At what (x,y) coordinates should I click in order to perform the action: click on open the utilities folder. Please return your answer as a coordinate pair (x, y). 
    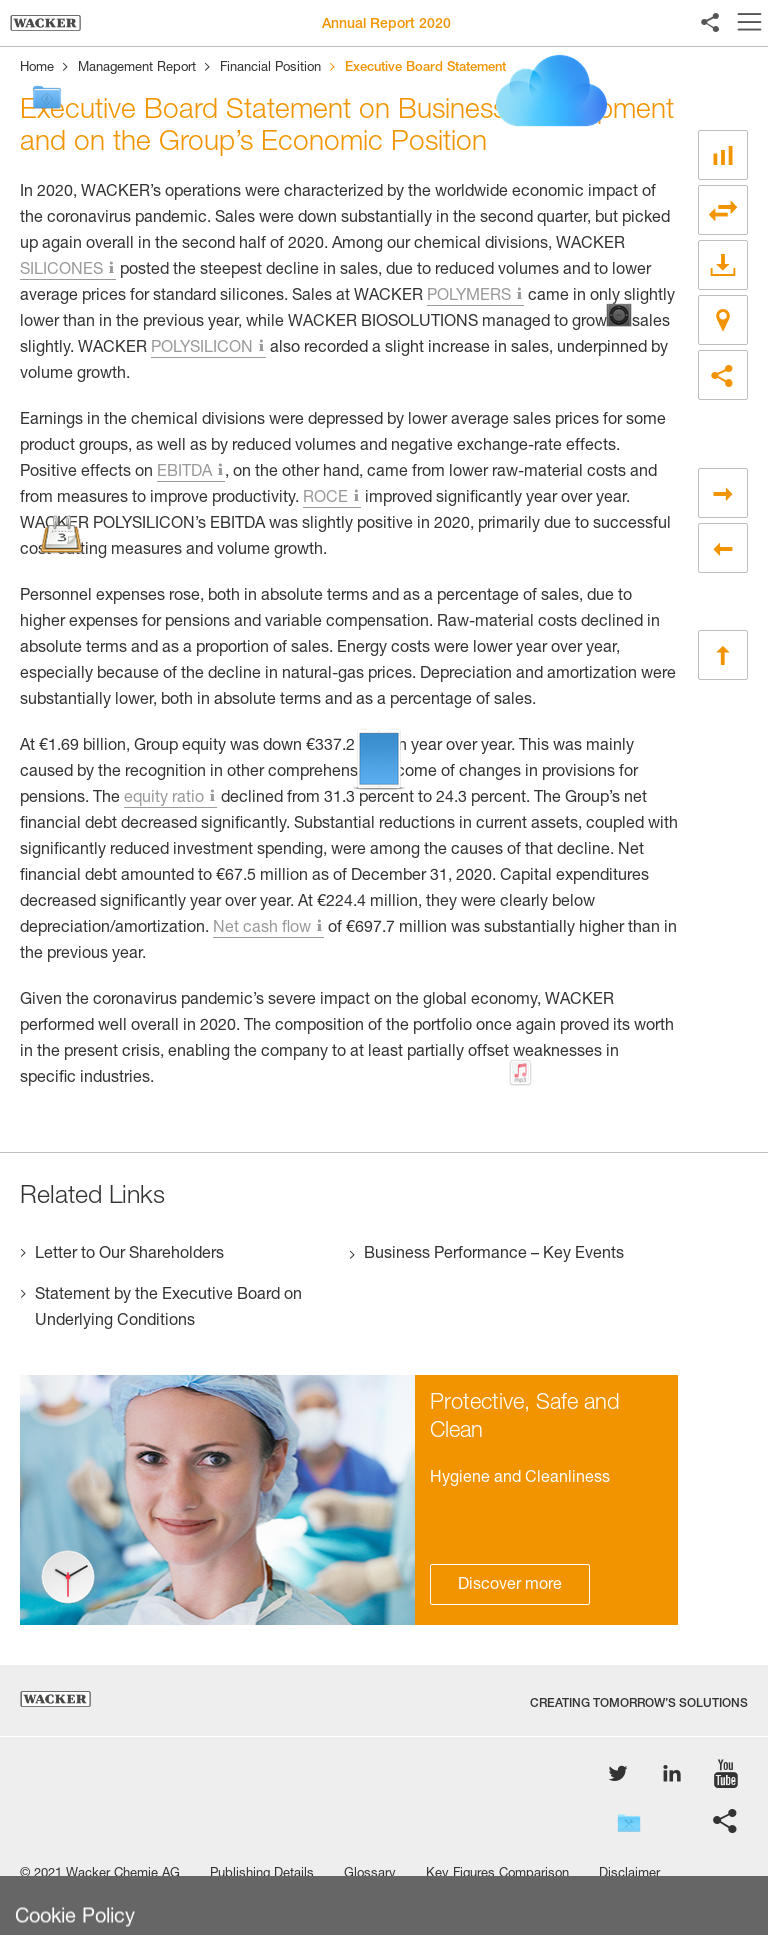
    Looking at the image, I should click on (629, 1823).